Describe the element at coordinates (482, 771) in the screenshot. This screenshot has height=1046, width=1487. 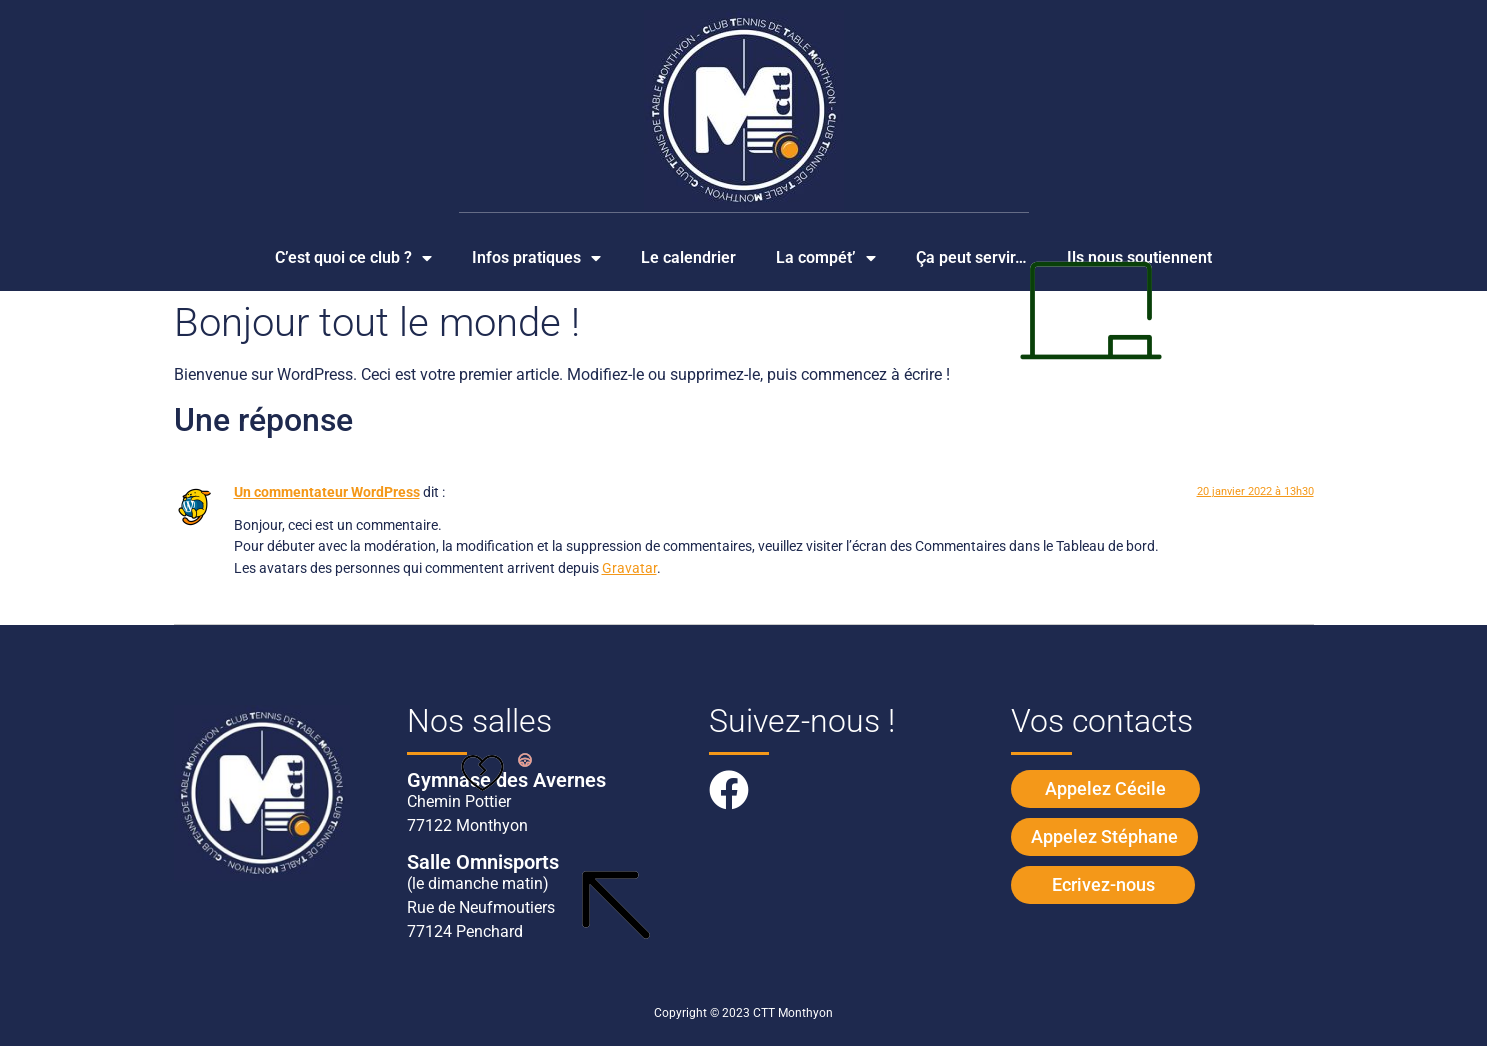
I see `remove from favorites` at that location.